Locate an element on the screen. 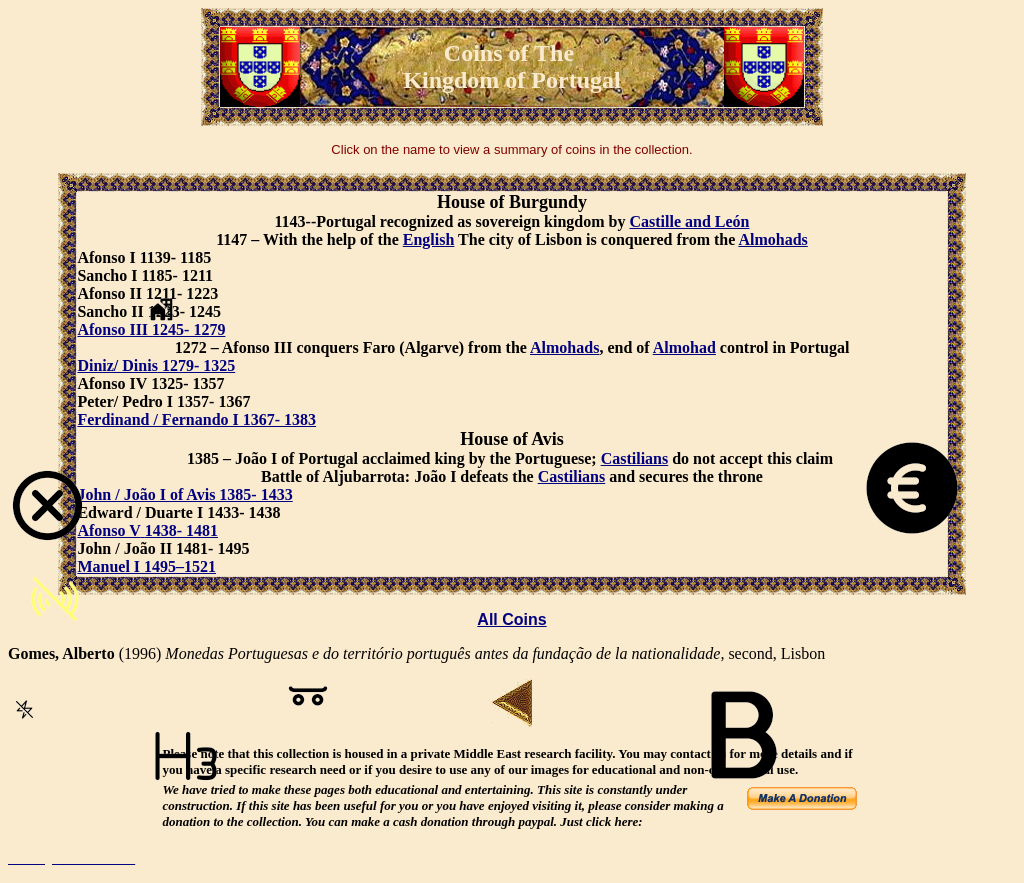  playstation cross button symbol is located at coordinates (47, 505).